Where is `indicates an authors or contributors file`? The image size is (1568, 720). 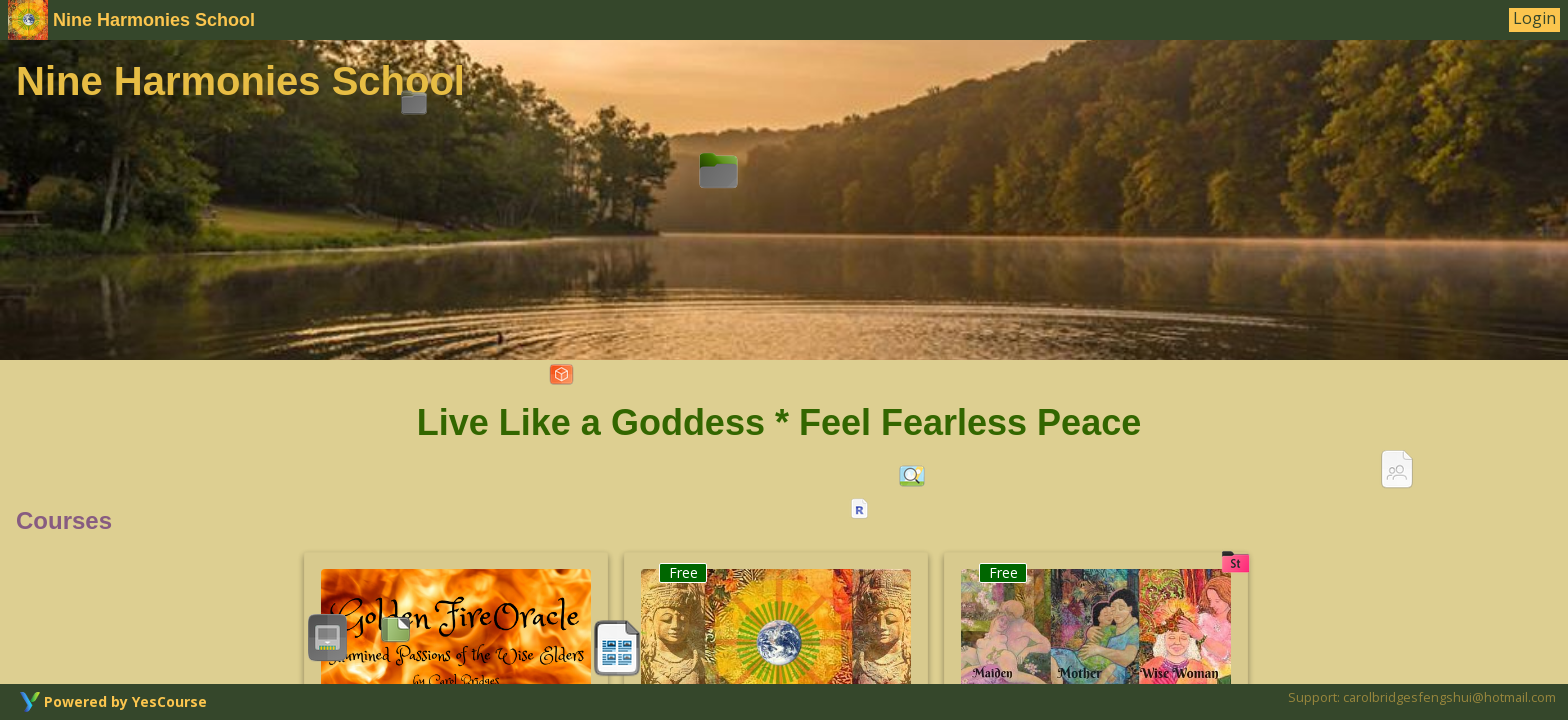 indicates an authors or contributors file is located at coordinates (1397, 469).